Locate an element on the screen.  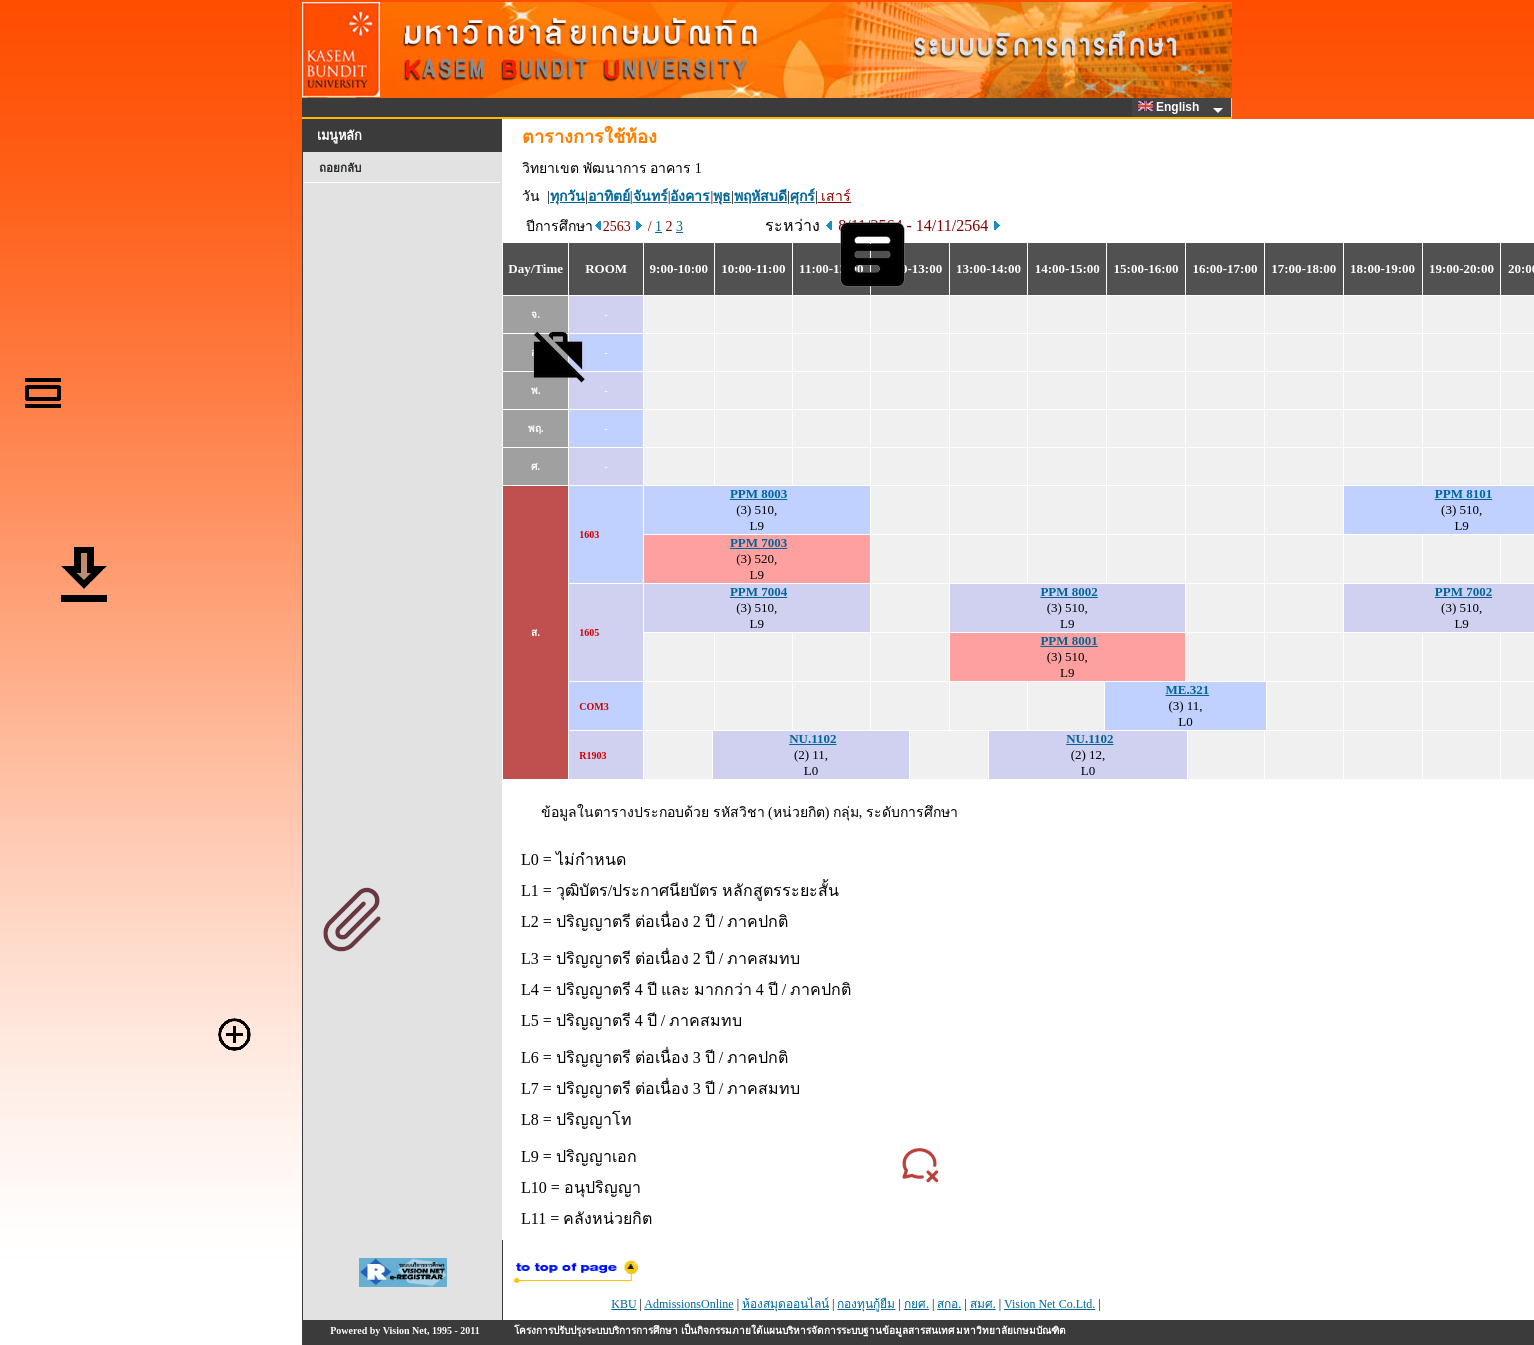
add a new item or control point is located at coordinates (234, 1034).